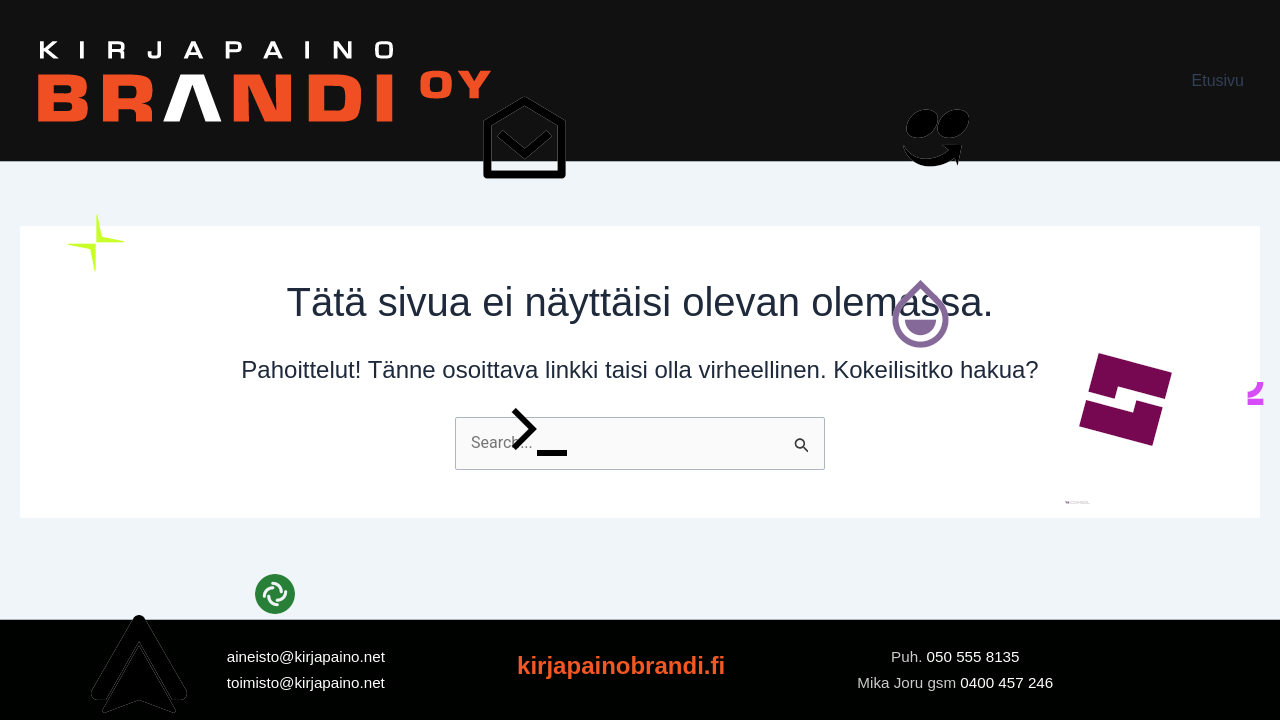 The width and height of the screenshot is (1280, 720). I want to click on open command line interface, so click(540, 429).